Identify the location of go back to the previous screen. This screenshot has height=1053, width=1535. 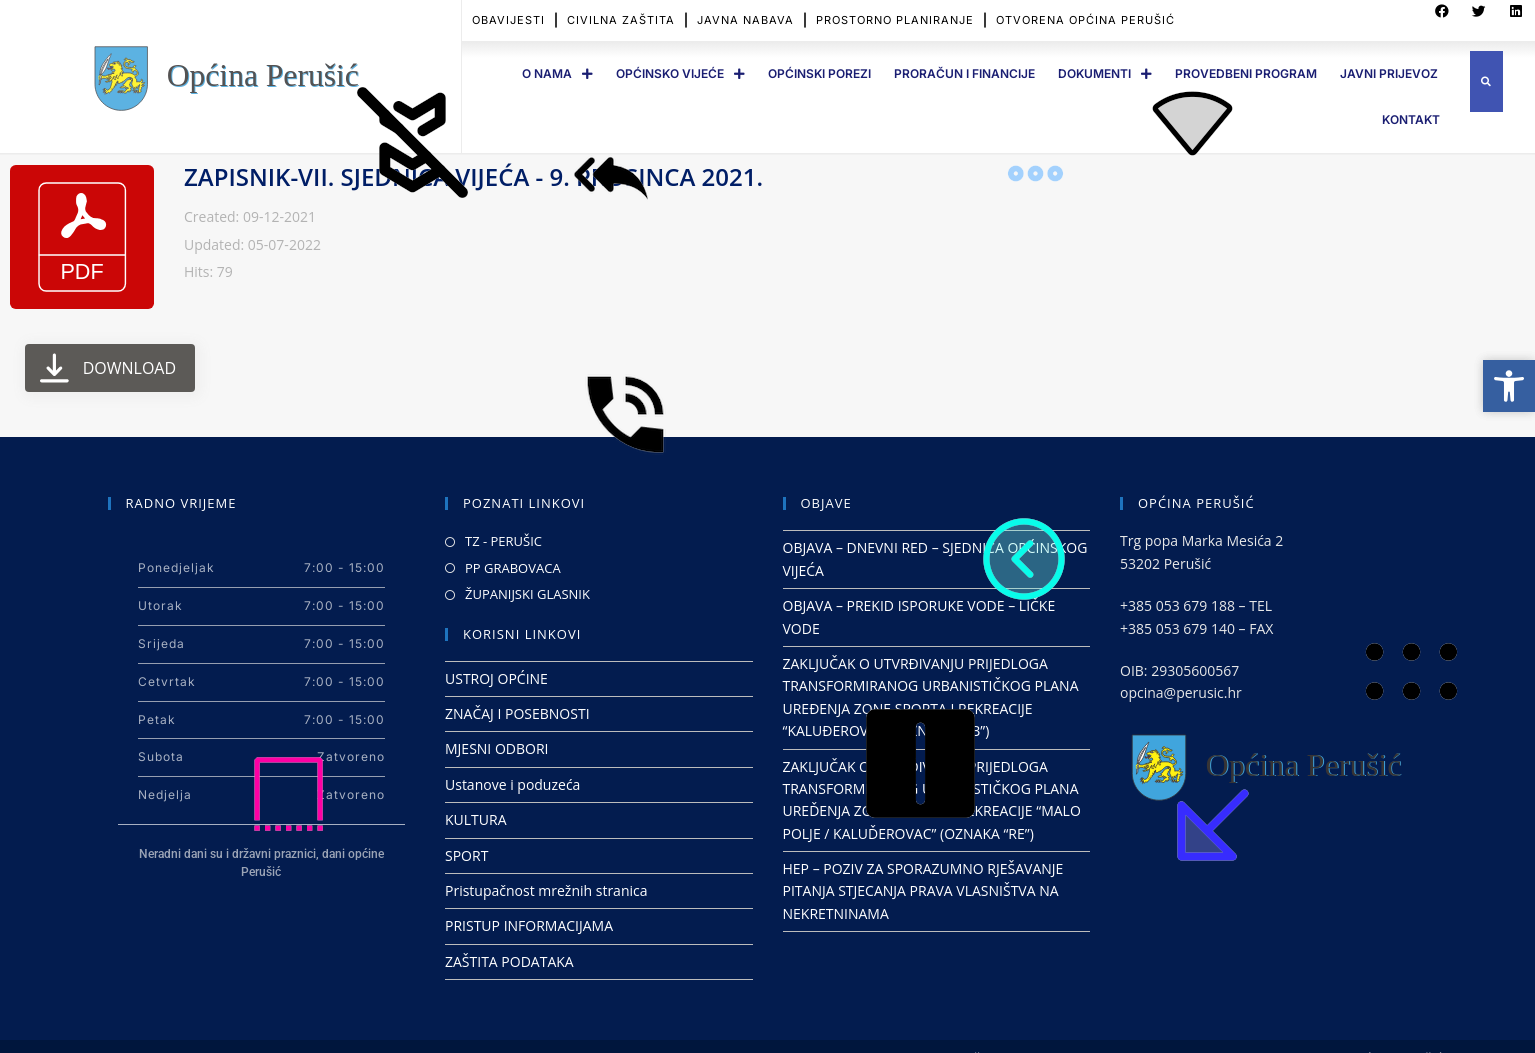
(1024, 559).